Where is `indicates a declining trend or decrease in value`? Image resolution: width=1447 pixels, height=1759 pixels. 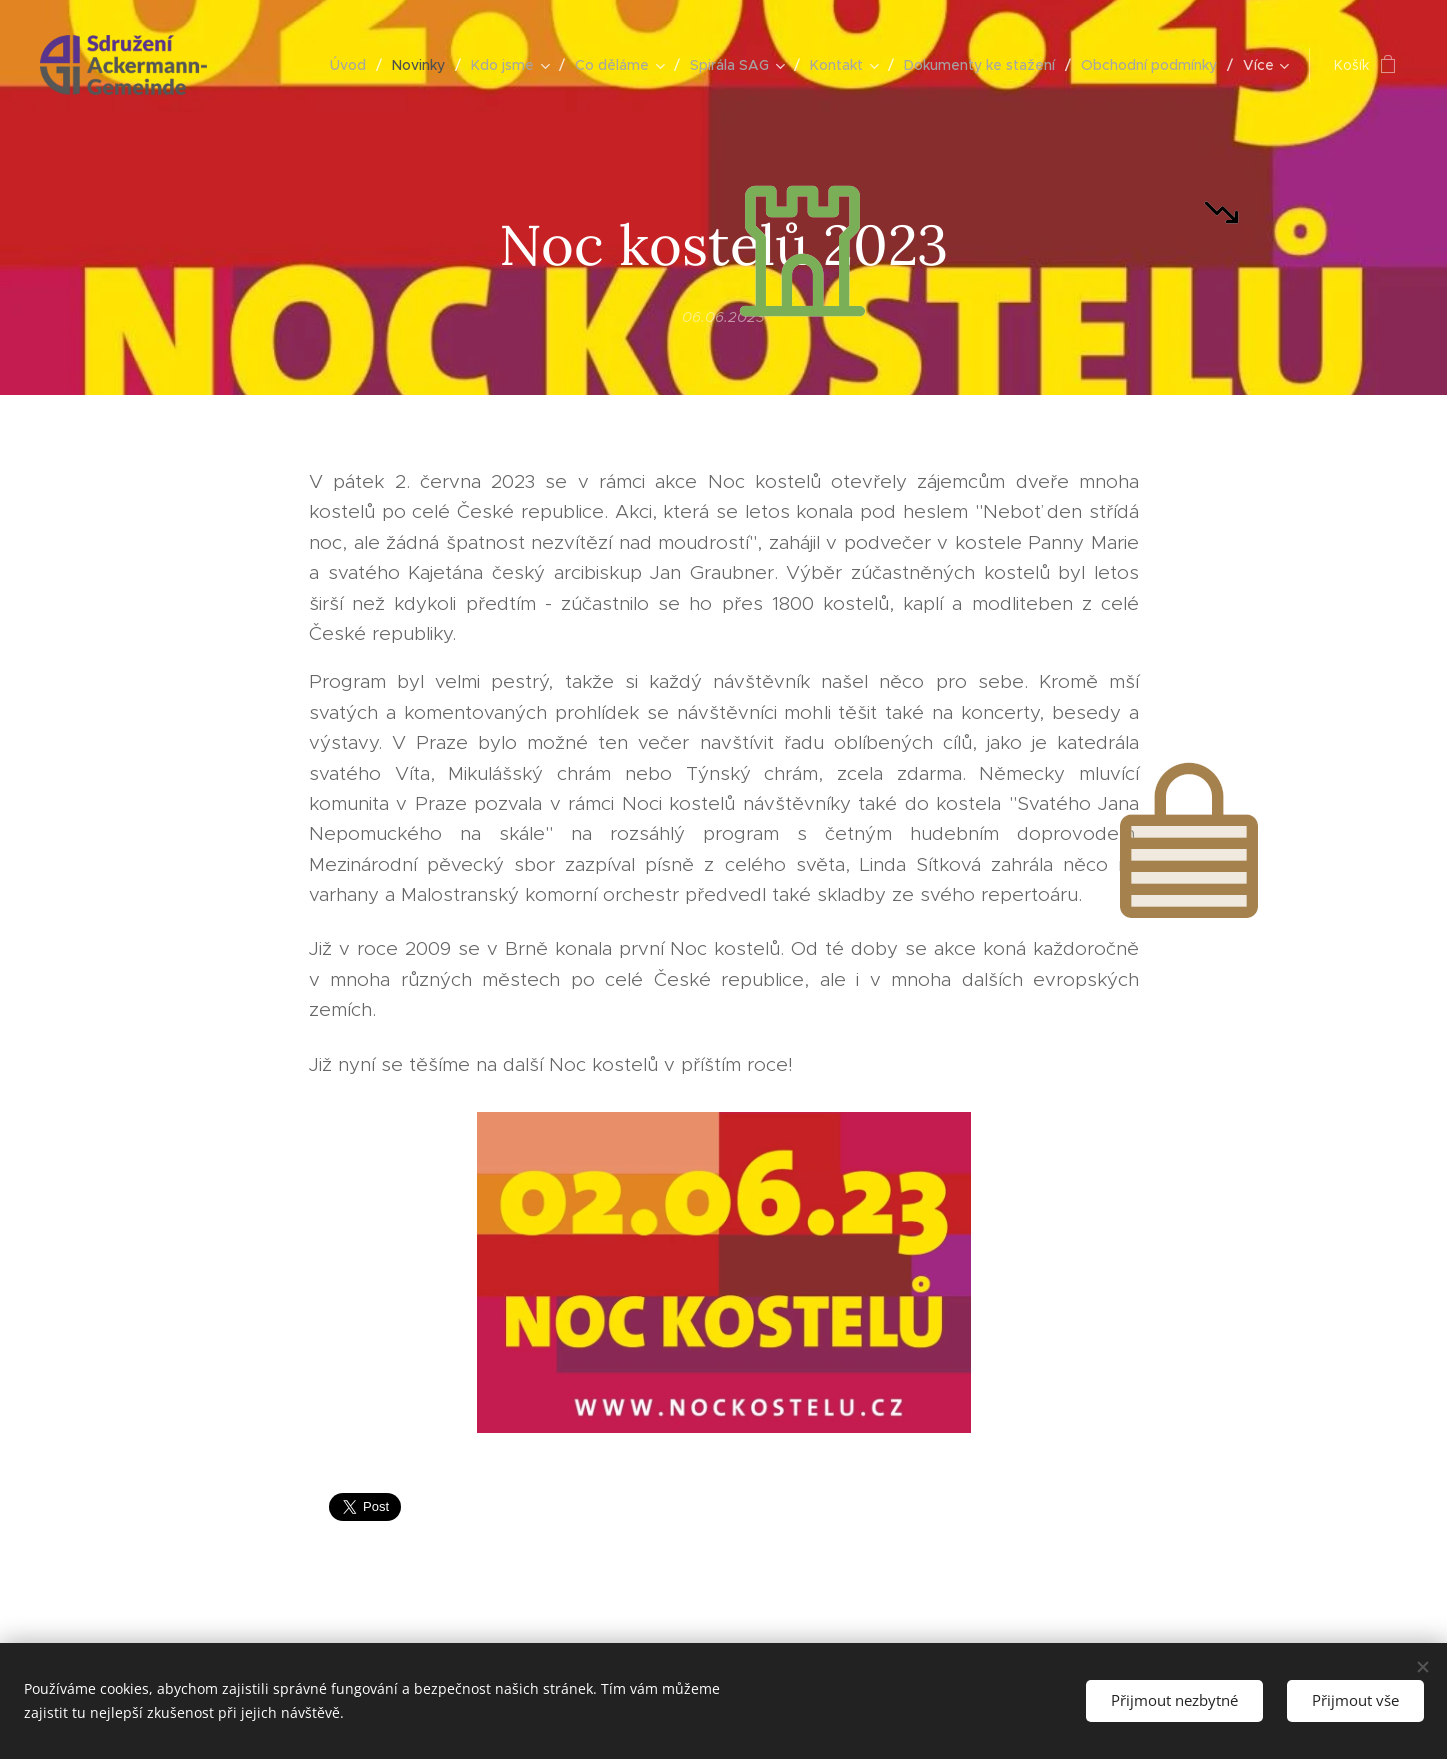 indicates a declining trend or decrease in value is located at coordinates (1221, 212).